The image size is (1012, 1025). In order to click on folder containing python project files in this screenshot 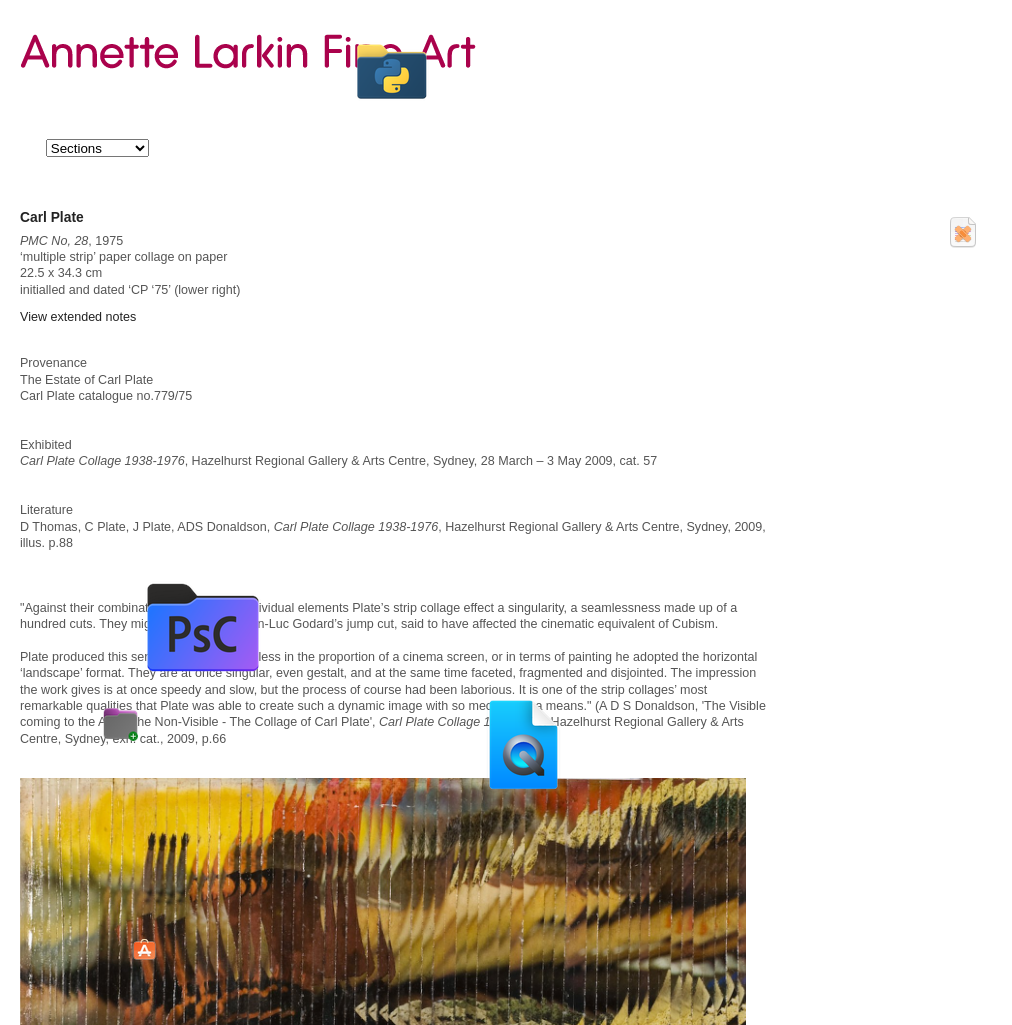, I will do `click(391, 73)`.